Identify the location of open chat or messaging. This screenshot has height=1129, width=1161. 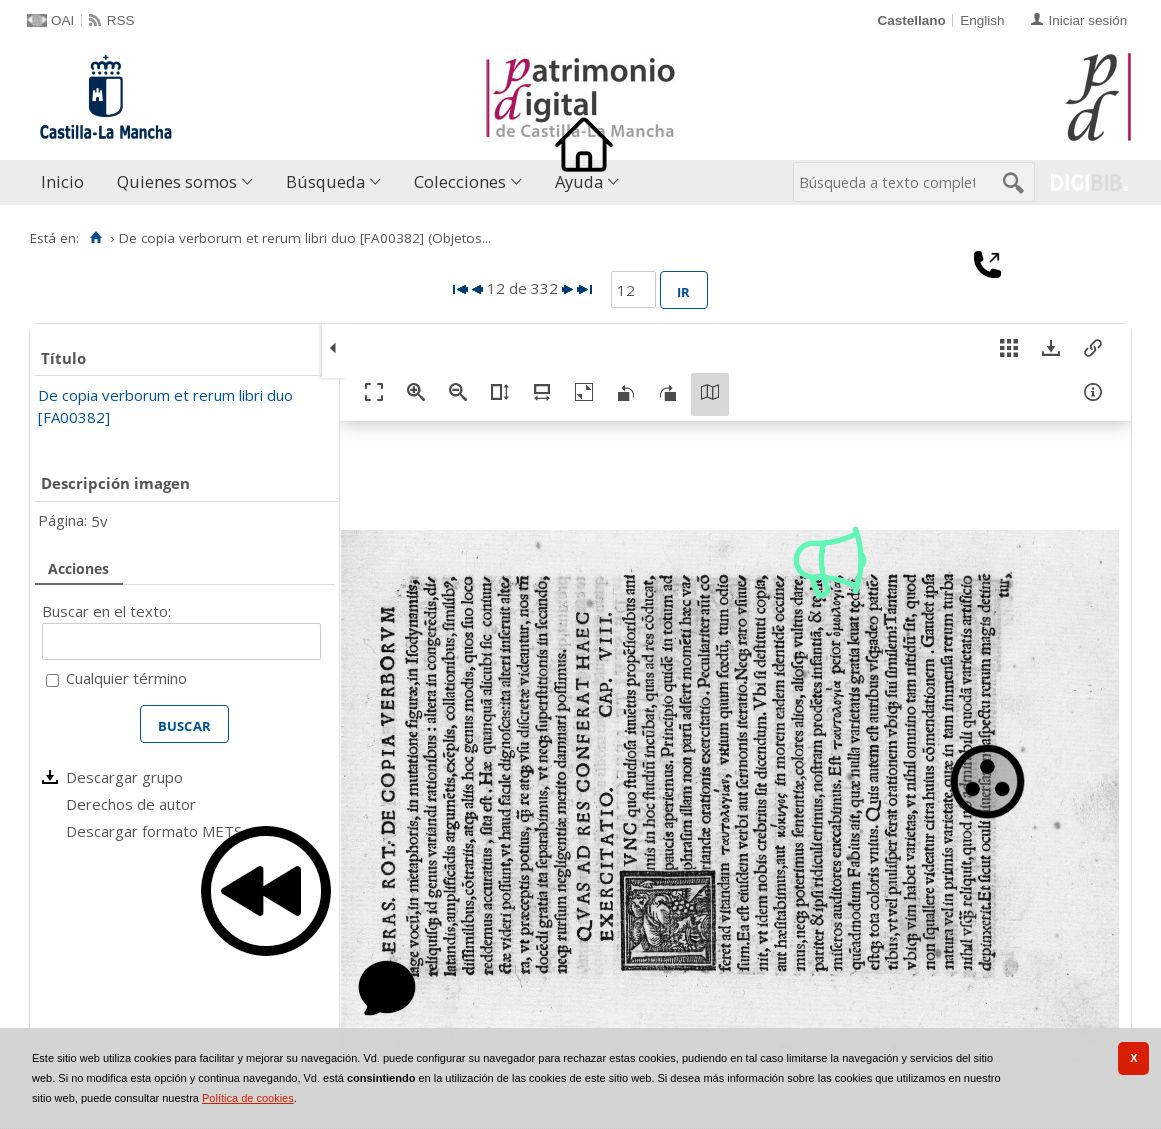
(387, 987).